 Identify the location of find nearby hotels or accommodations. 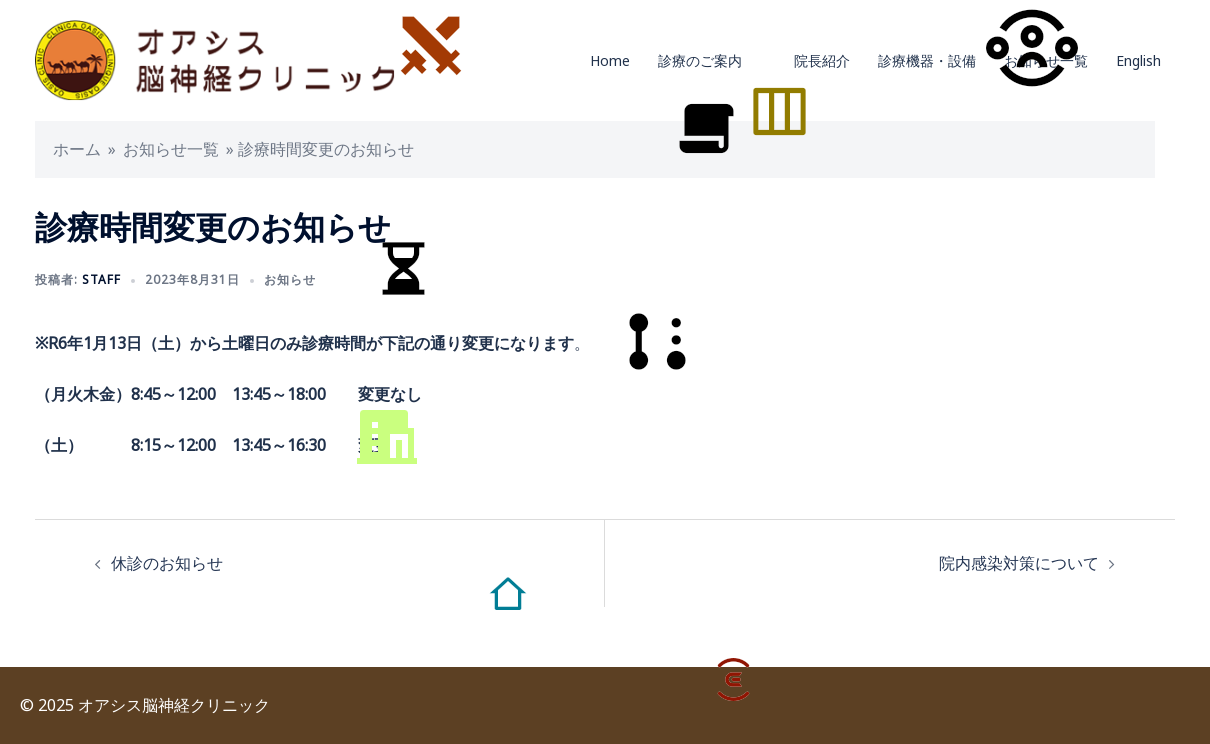
(387, 437).